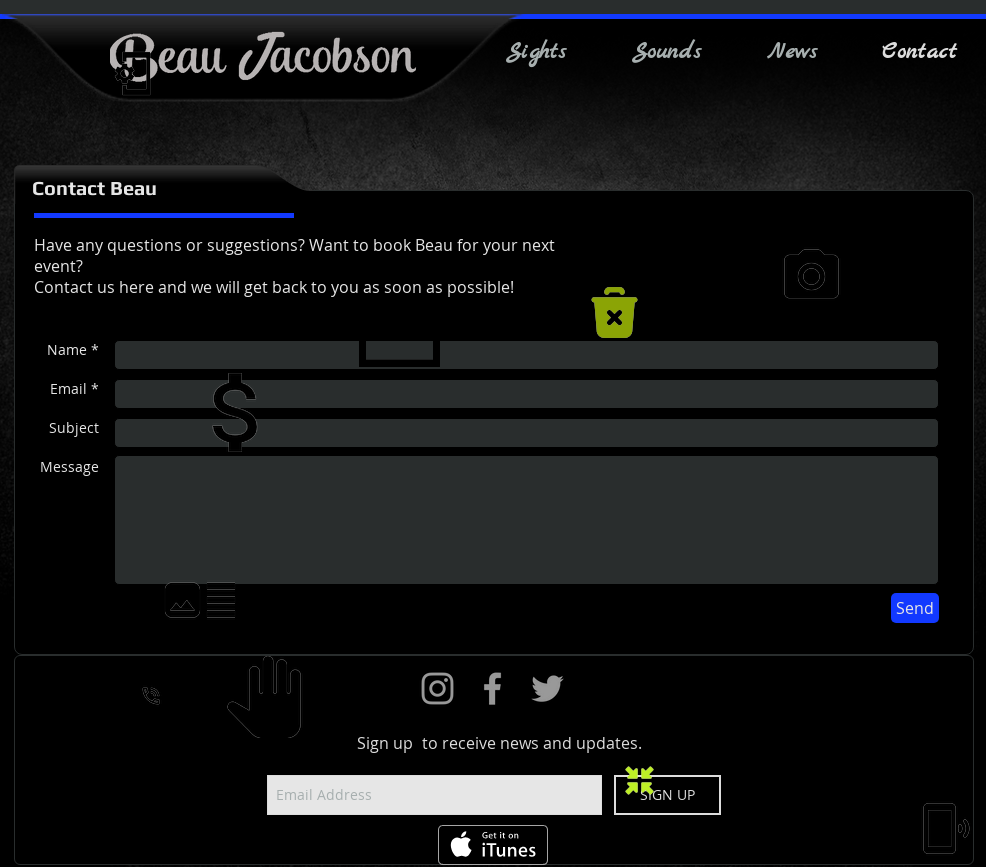 Image resolution: width=986 pixels, height=867 pixels. Describe the element at coordinates (399, 333) in the screenshot. I see `enable picture-in-picture mode` at that location.